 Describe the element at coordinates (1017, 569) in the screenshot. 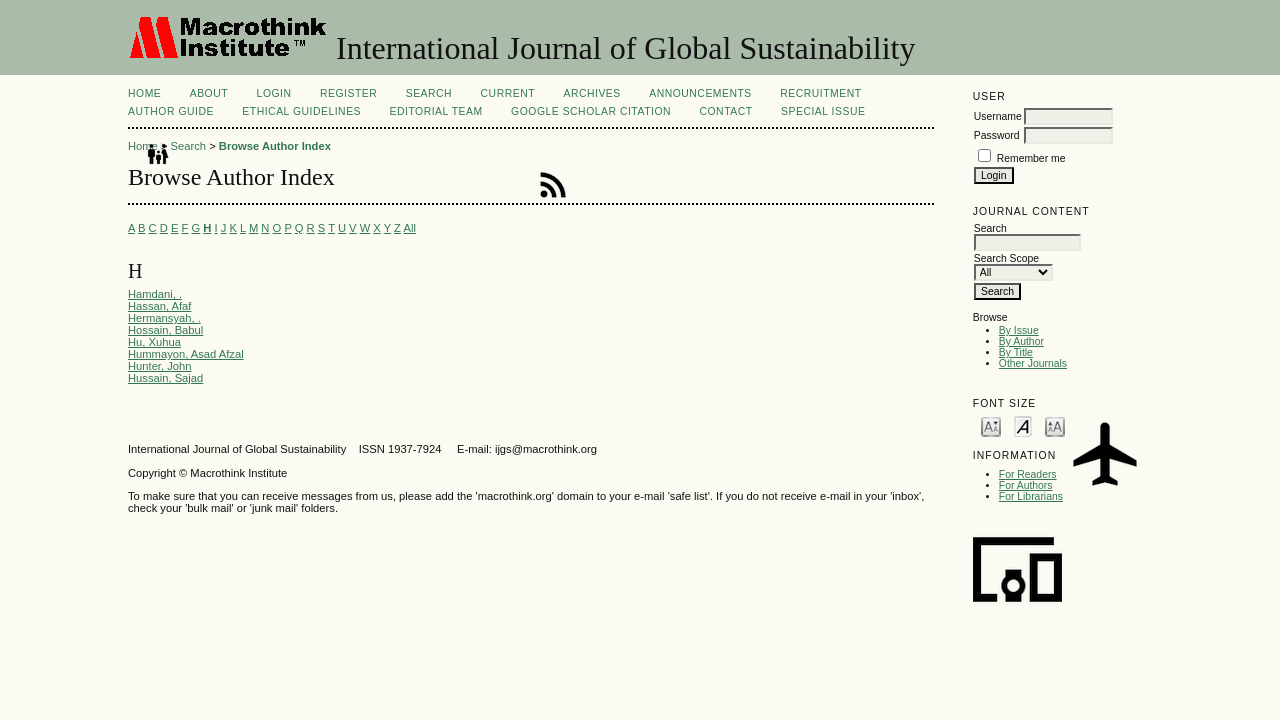

I see `view connected devices` at that location.